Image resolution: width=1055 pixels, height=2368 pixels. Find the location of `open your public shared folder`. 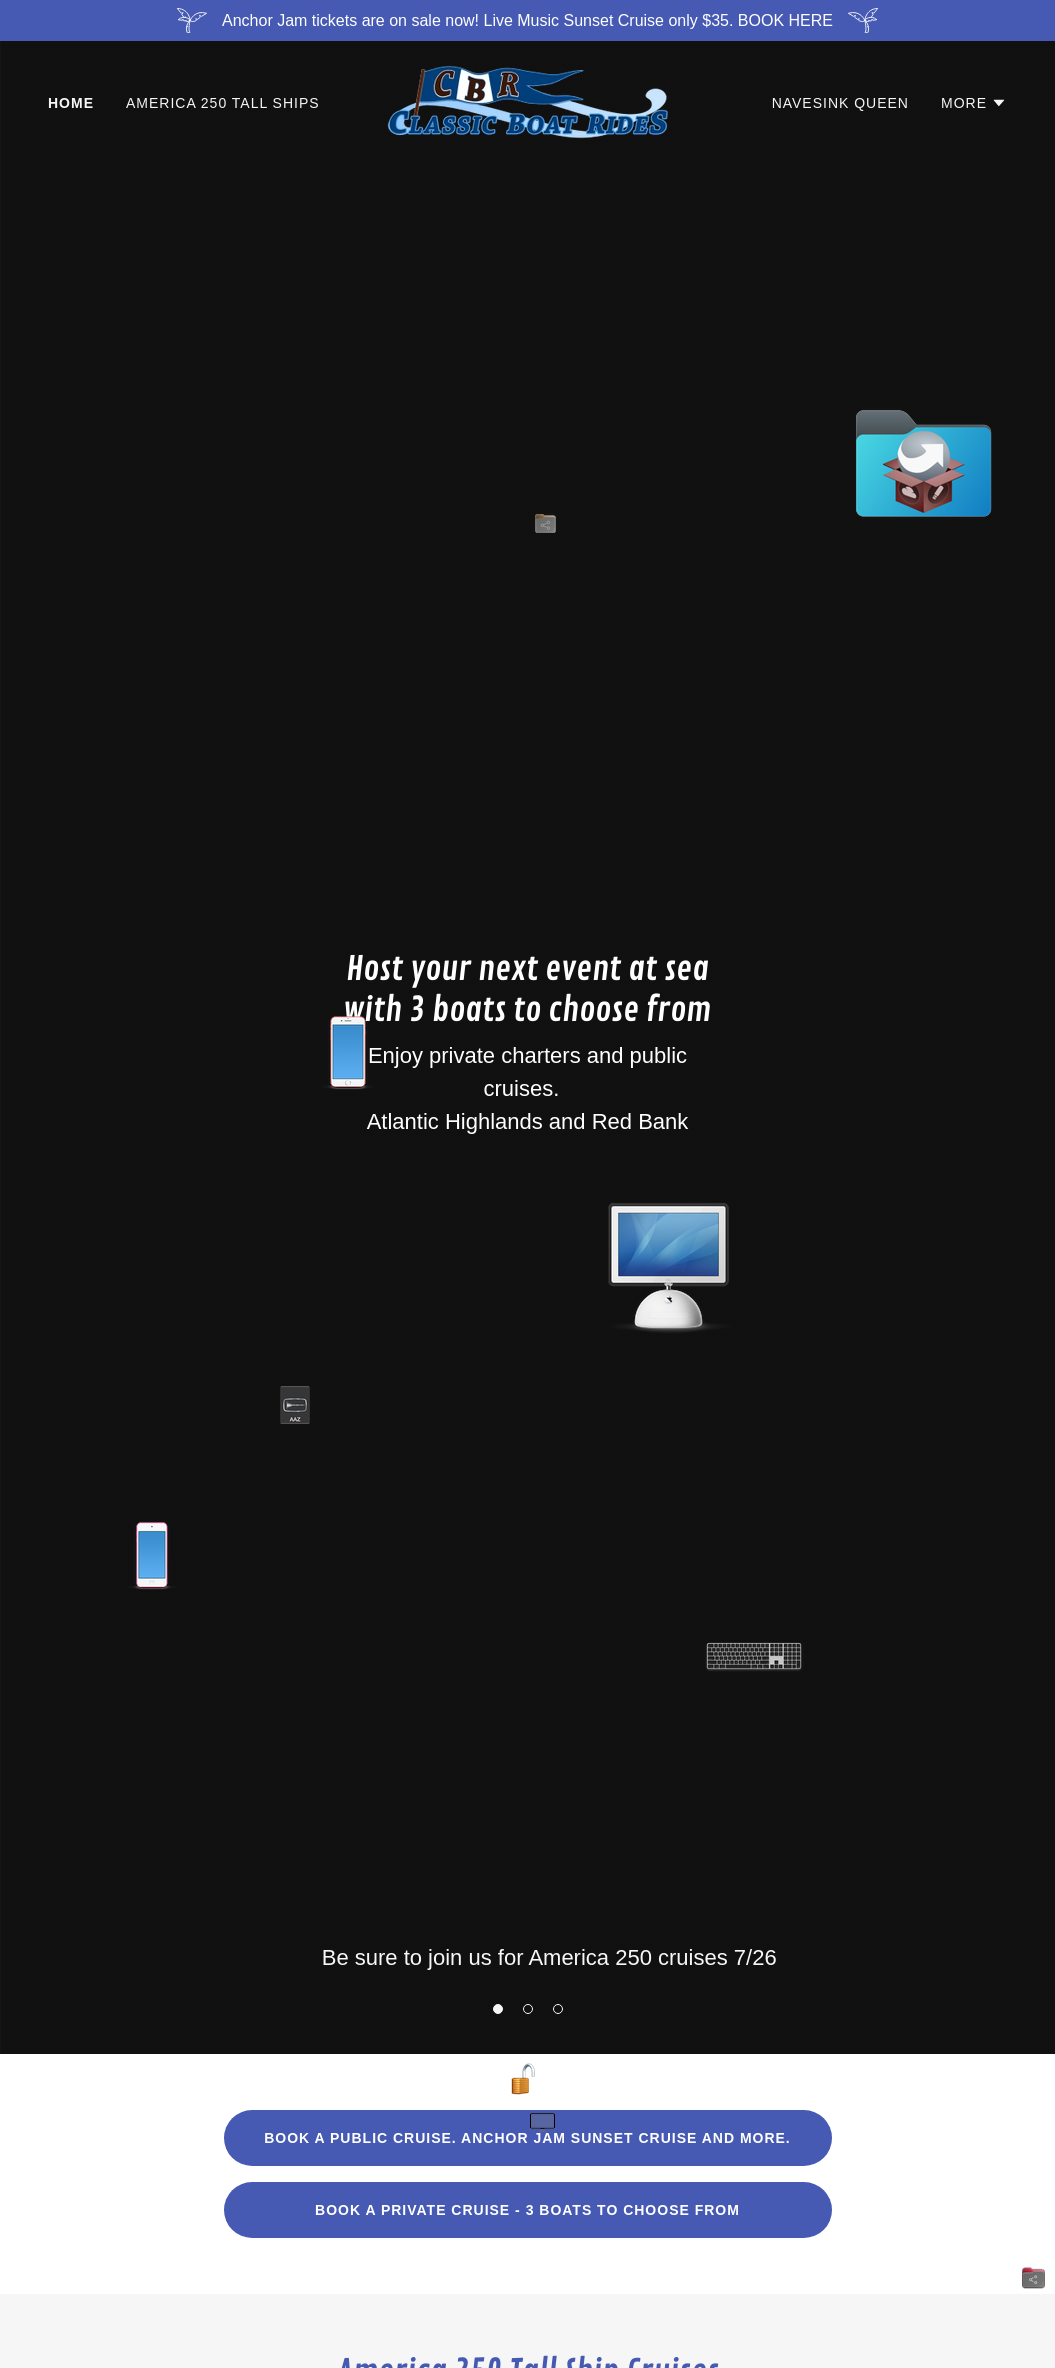

open your public shared folder is located at coordinates (1033, 2277).